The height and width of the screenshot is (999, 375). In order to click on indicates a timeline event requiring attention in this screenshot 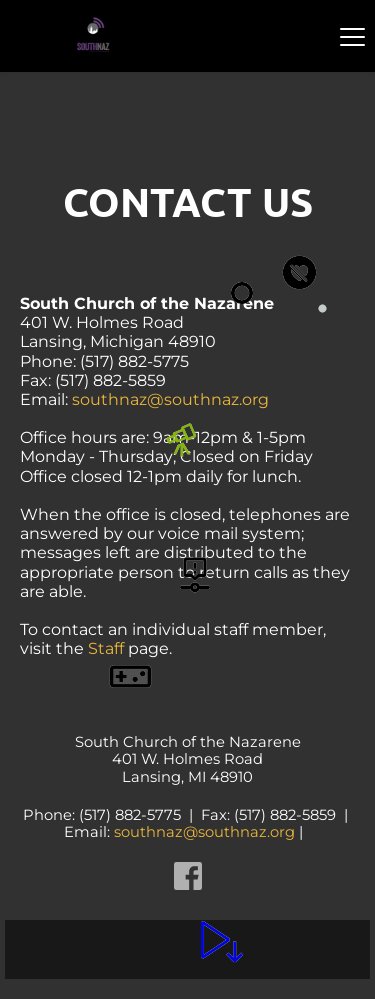, I will do `click(195, 574)`.